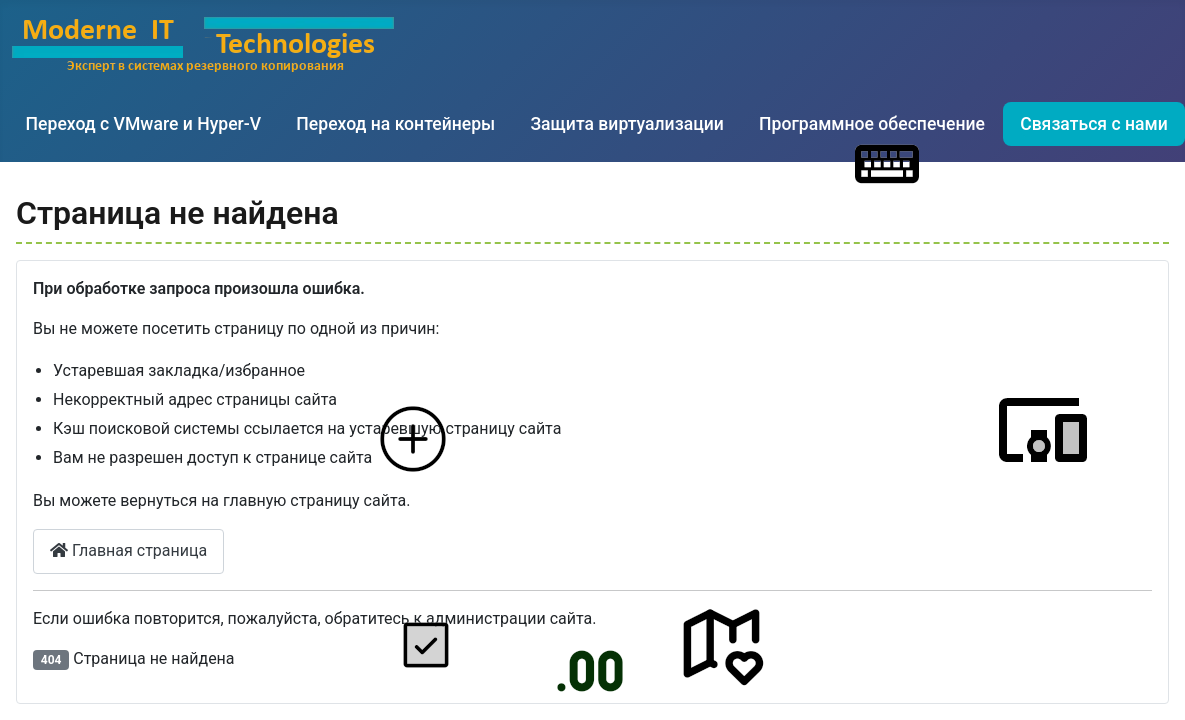  Describe the element at coordinates (426, 645) in the screenshot. I see `mark task as complete` at that location.